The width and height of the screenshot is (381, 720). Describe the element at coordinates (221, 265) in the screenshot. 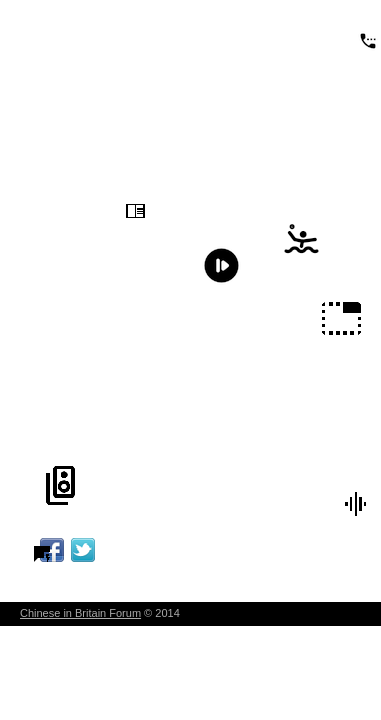

I see `play next item in queue` at that location.